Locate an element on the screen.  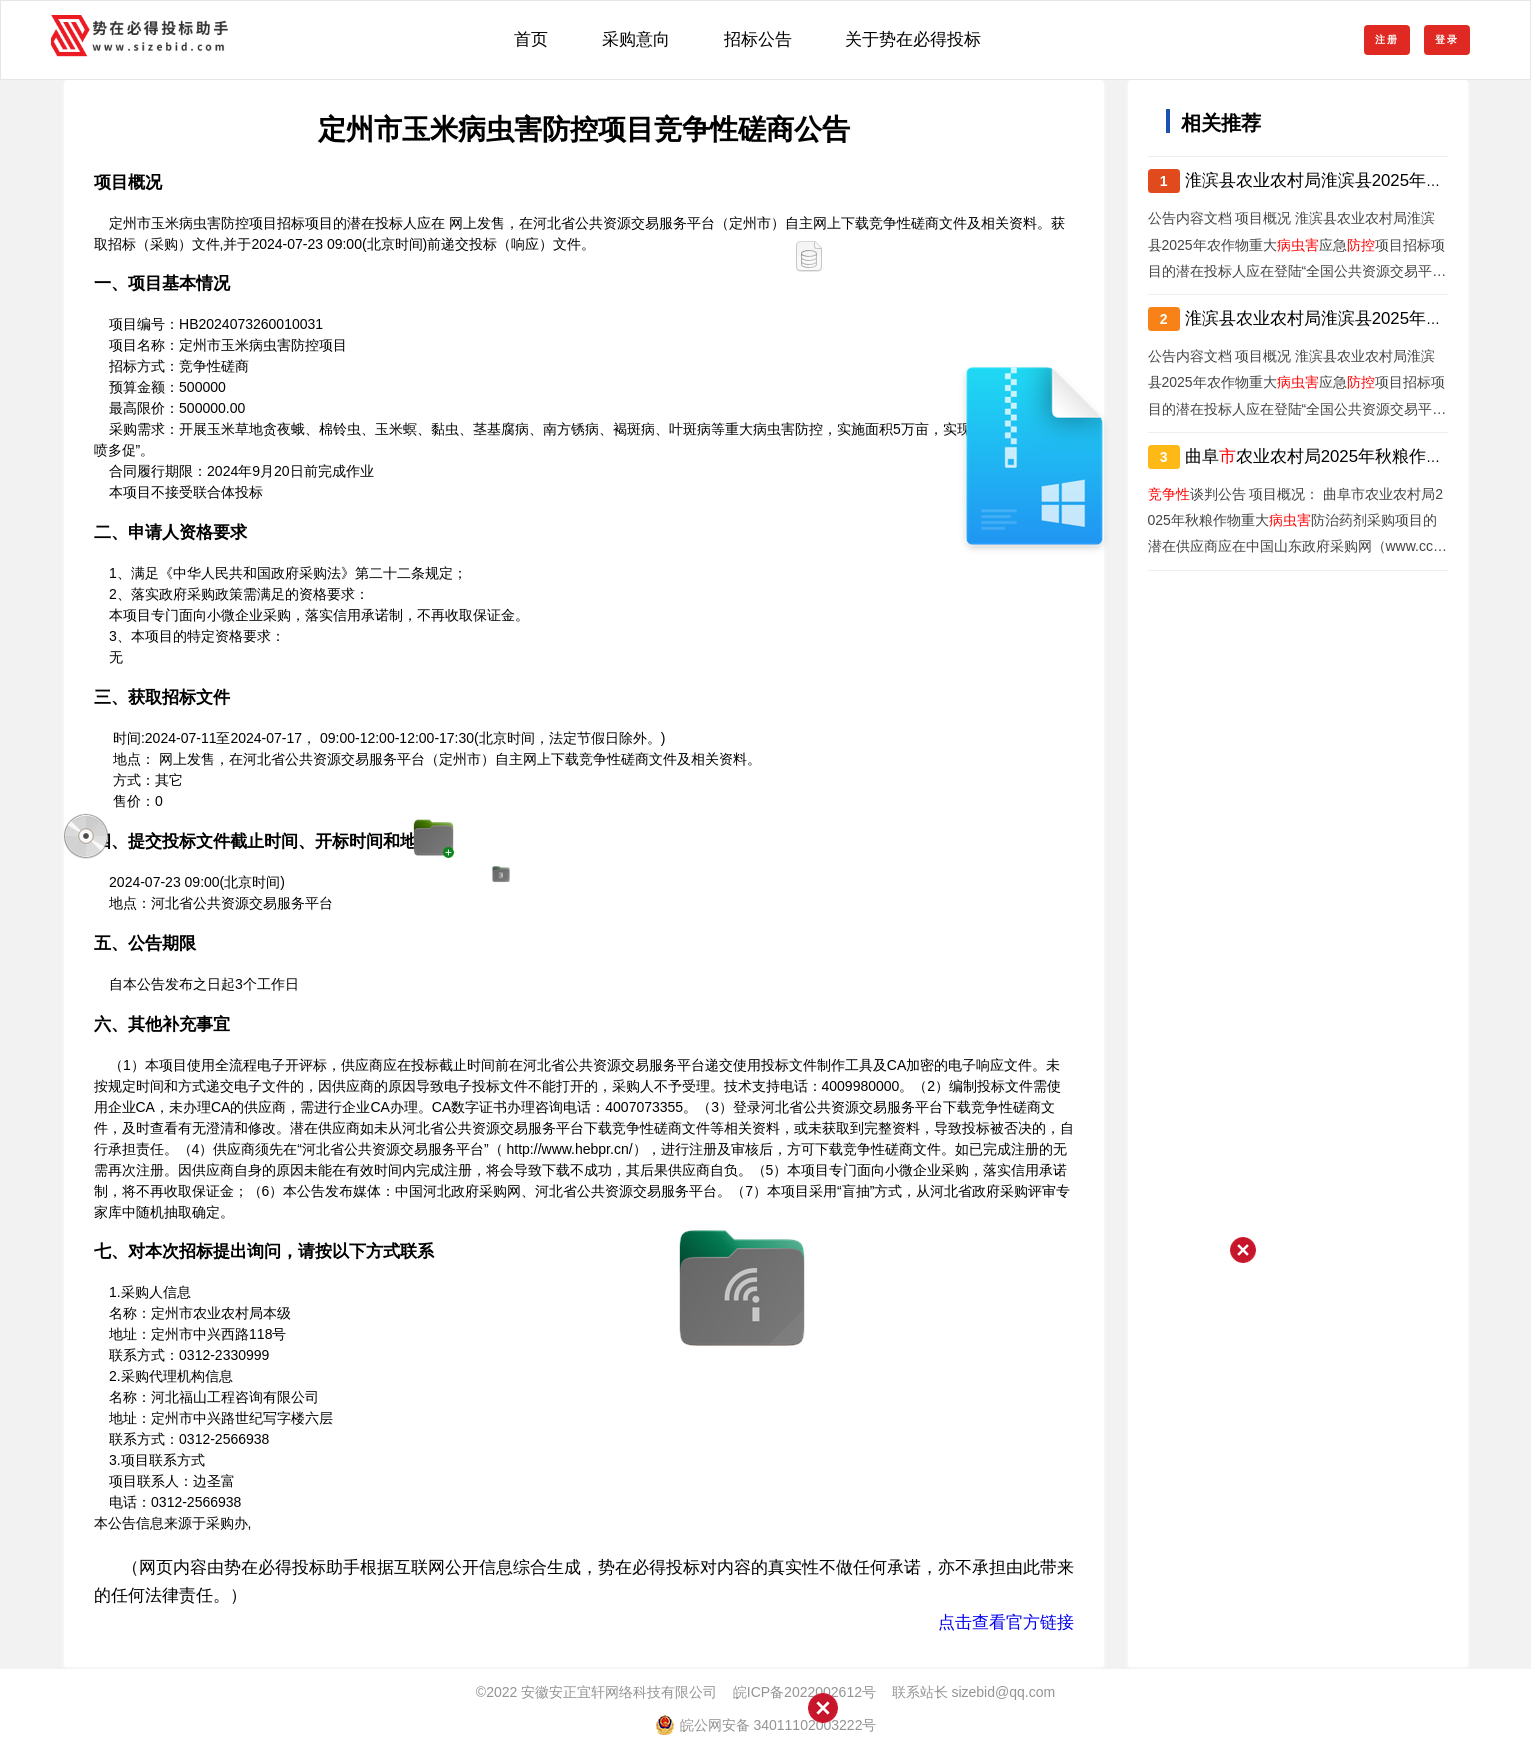
open templates folder is located at coordinates (501, 874).